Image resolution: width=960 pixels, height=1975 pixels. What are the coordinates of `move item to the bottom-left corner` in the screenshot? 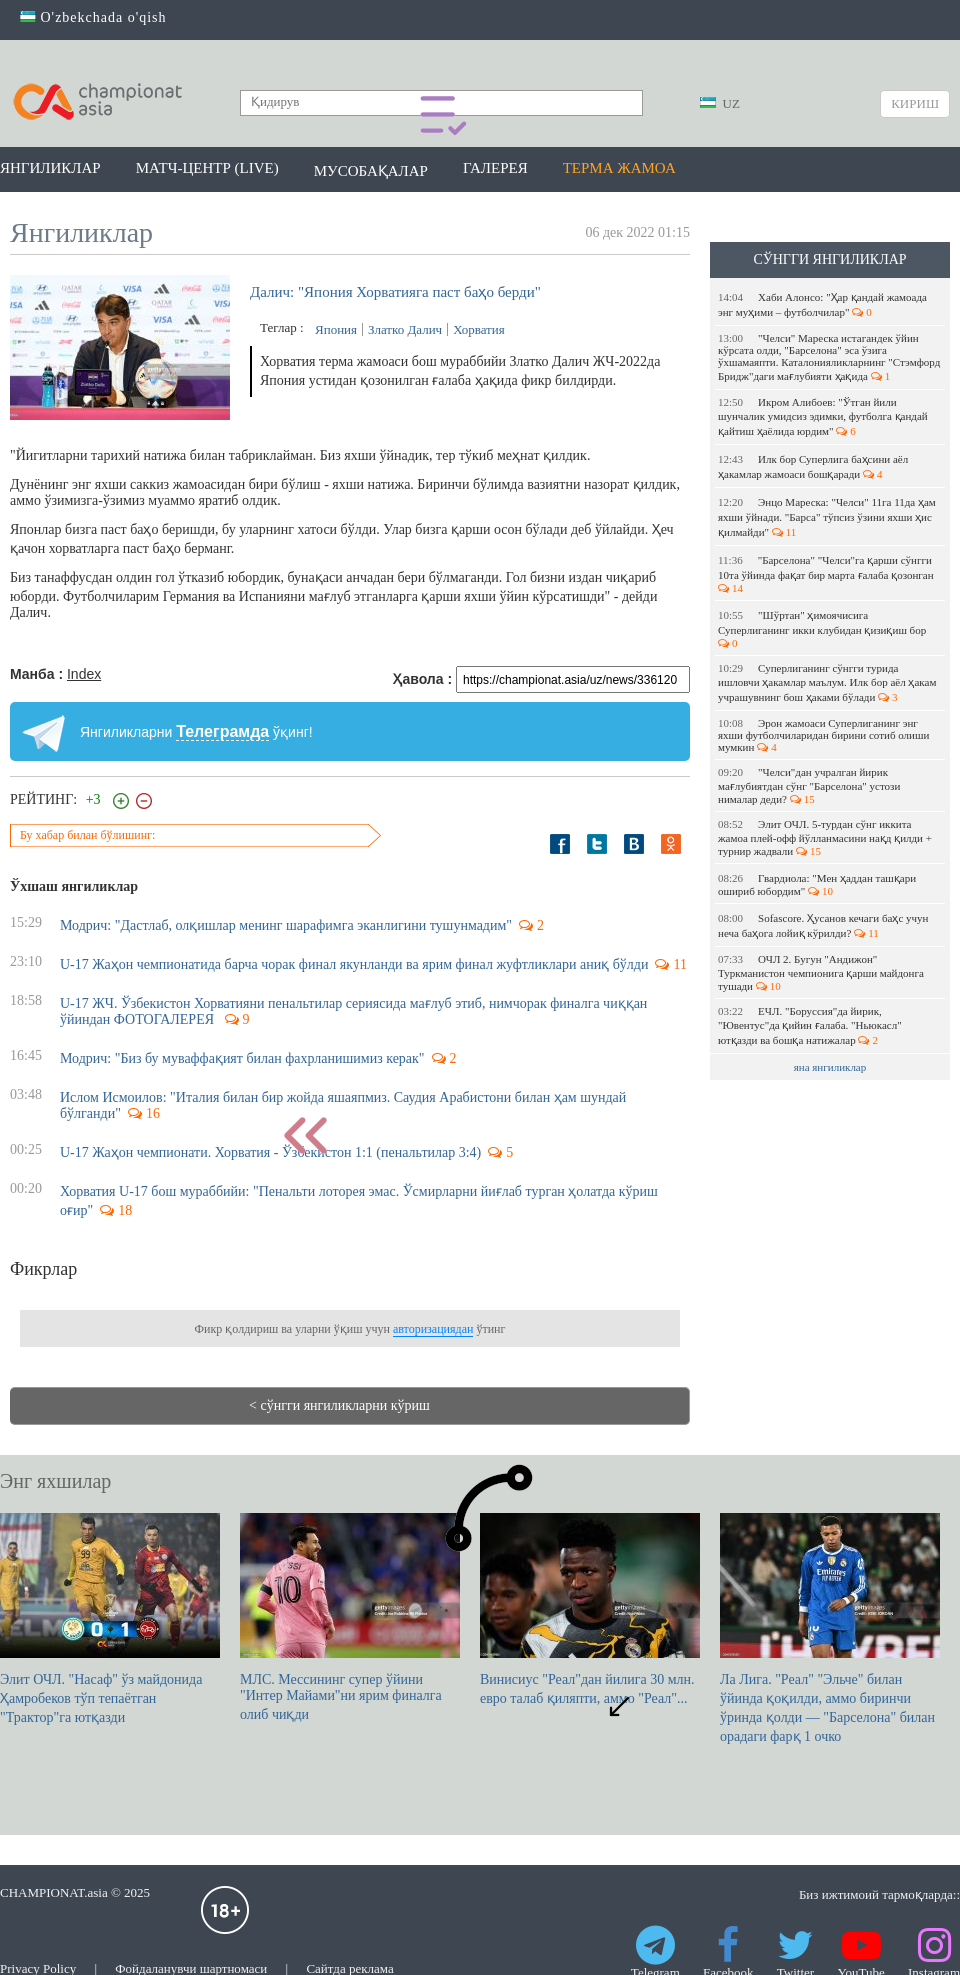 It's located at (619, 1706).